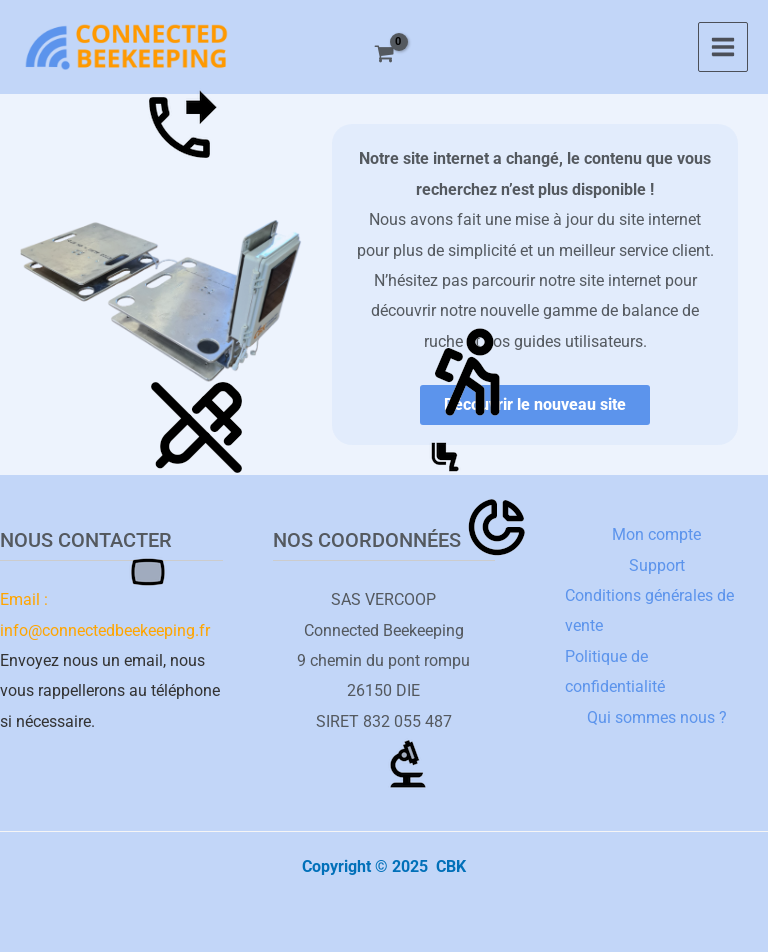  Describe the element at coordinates (148, 572) in the screenshot. I see `switch to wide-angle or panorama camera mode` at that location.